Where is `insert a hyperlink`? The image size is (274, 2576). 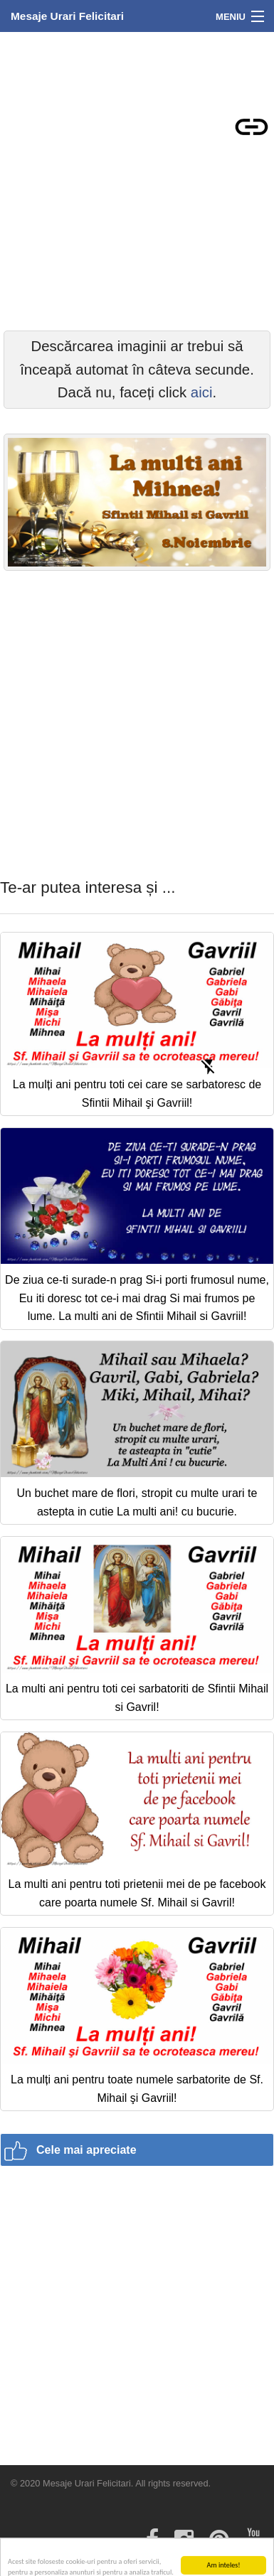 insert a hyperlink is located at coordinates (251, 127).